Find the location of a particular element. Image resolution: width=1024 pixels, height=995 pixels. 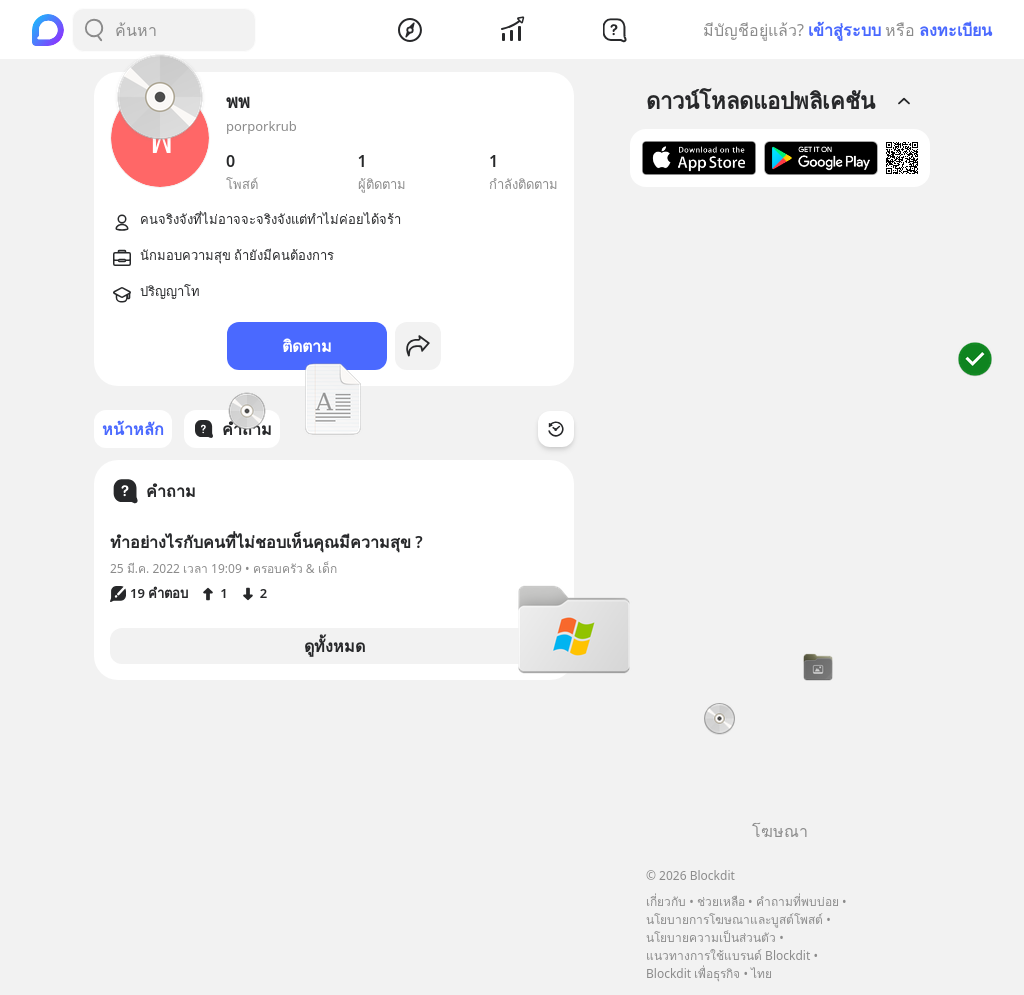

confirm or accept an action is located at coordinates (975, 359).